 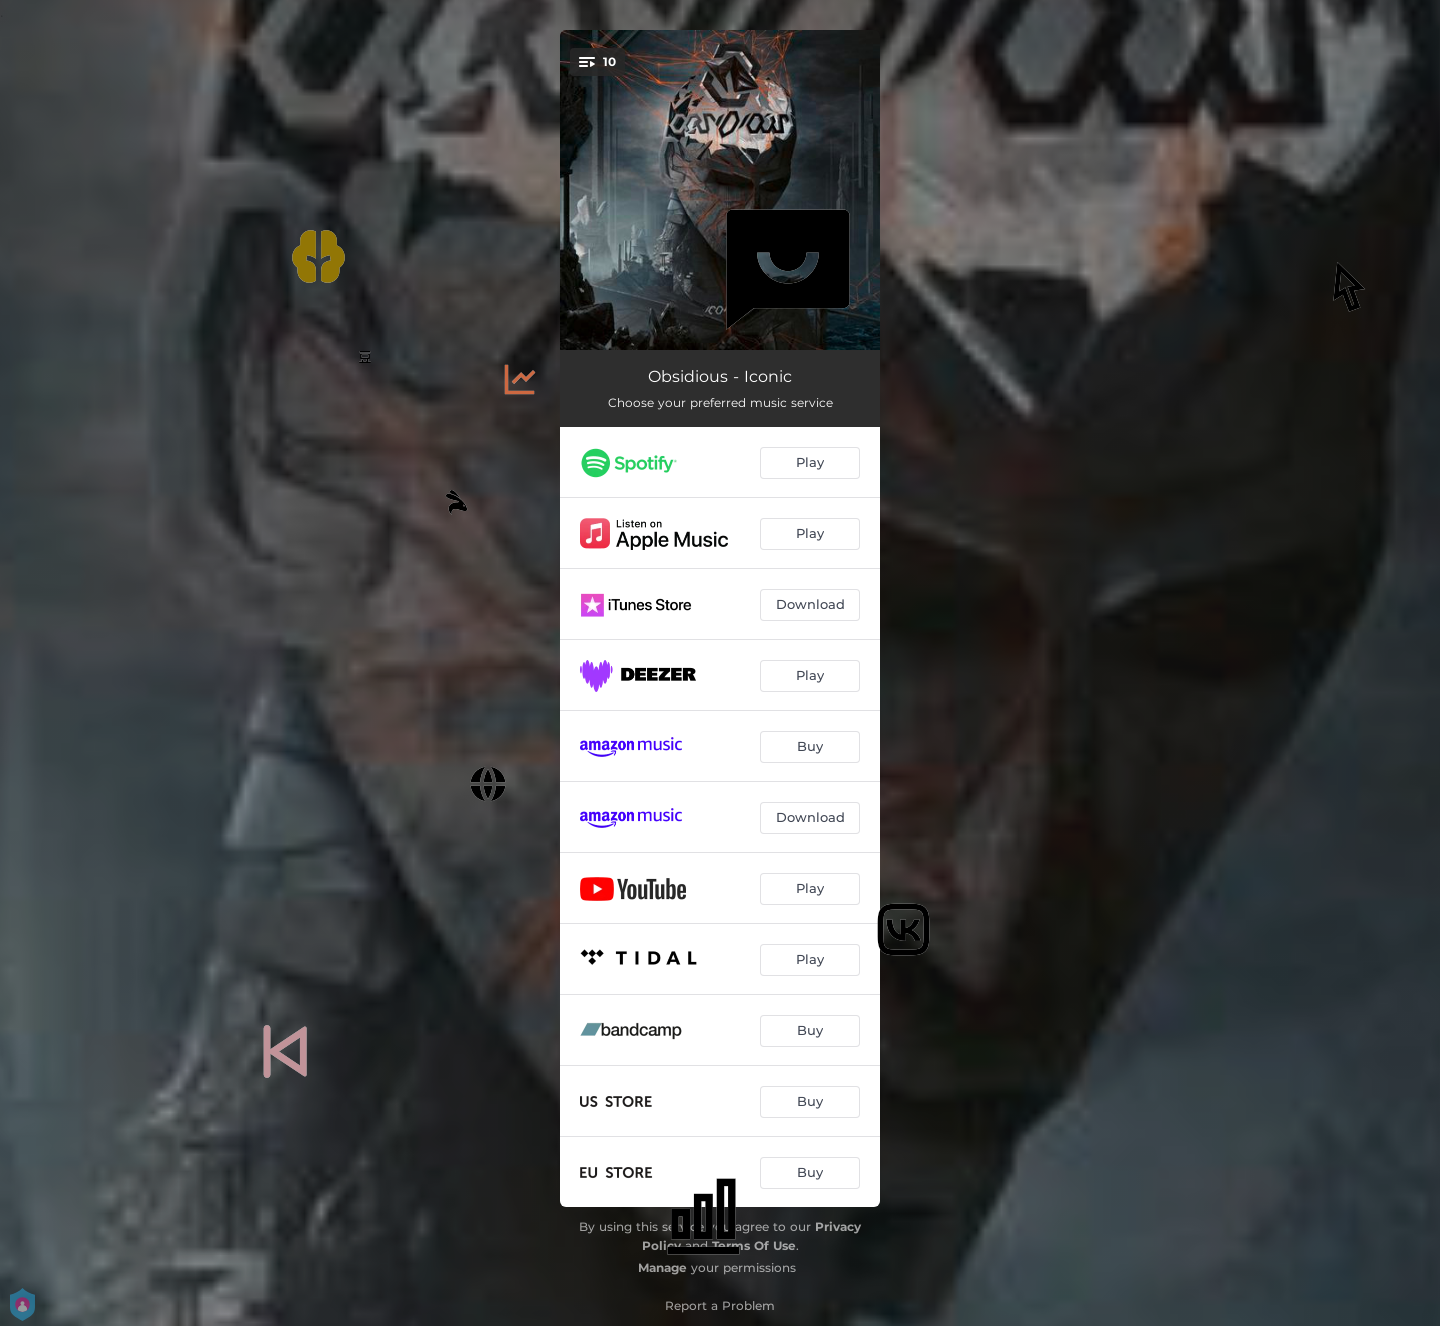 I want to click on open VKontakte app, so click(x=903, y=929).